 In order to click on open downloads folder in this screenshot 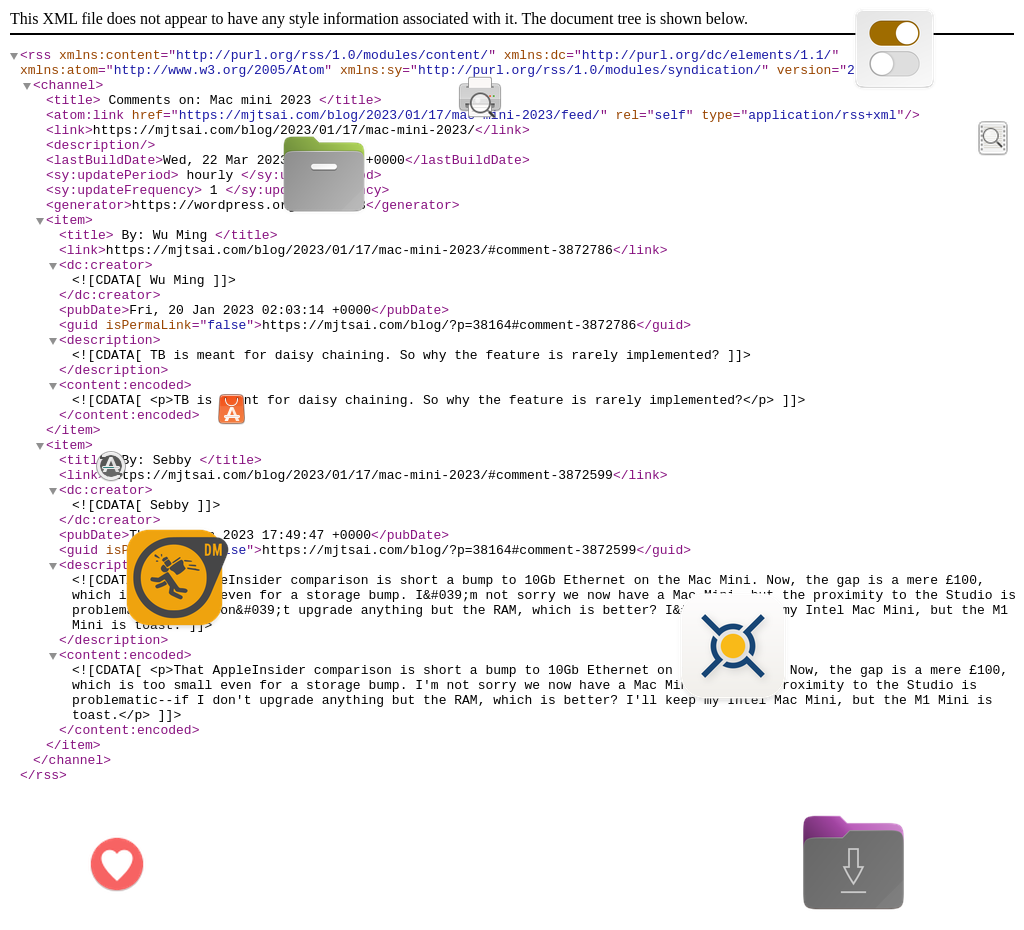, I will do `click(853, 862)`.